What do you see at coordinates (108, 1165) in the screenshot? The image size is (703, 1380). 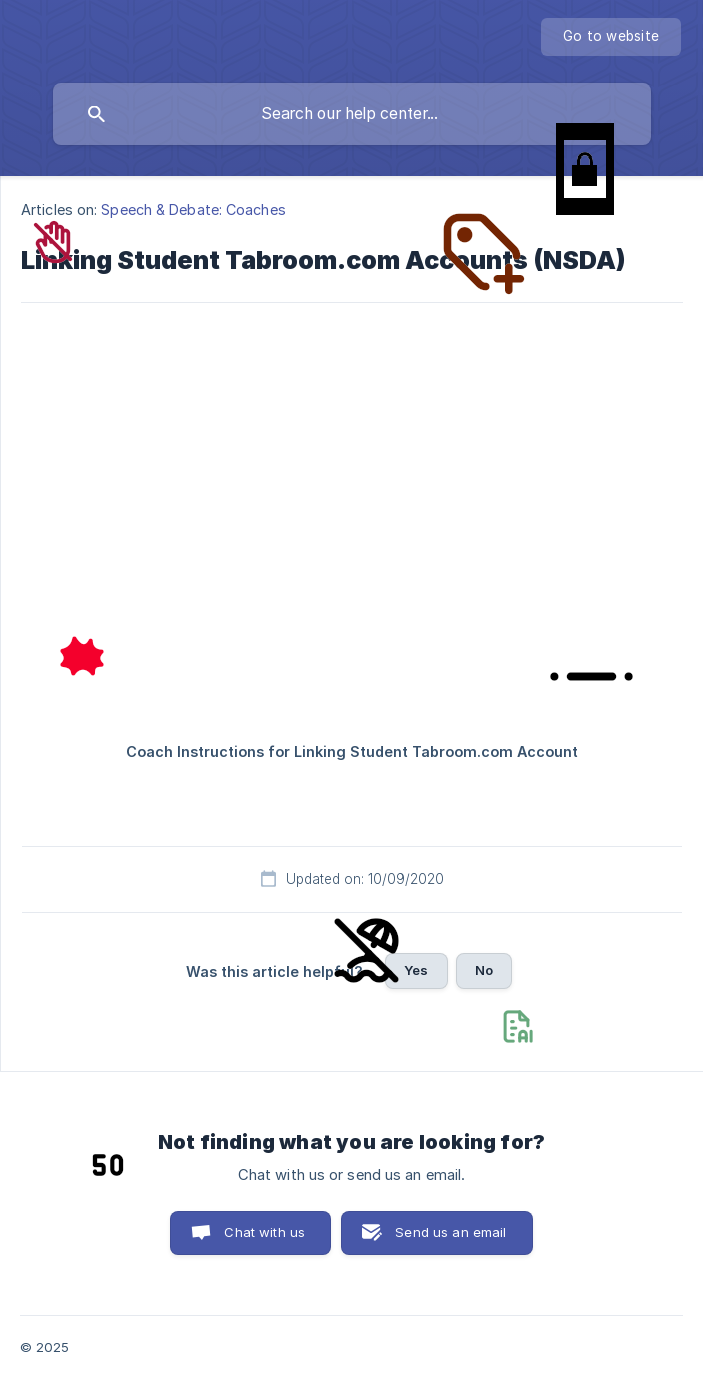 I see `indicates a count or quantity of 50` at bounding box center [108, 1165].